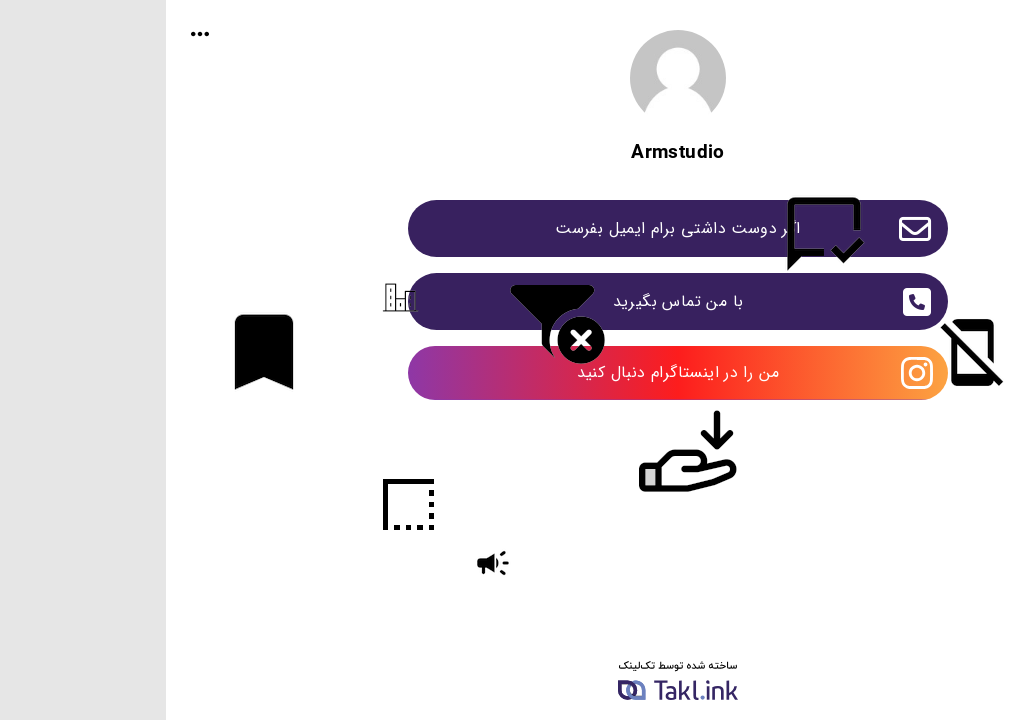 The height and width of the screenshot is (720, 1024). I want to click on view city or urban locations, so click(400, 297).